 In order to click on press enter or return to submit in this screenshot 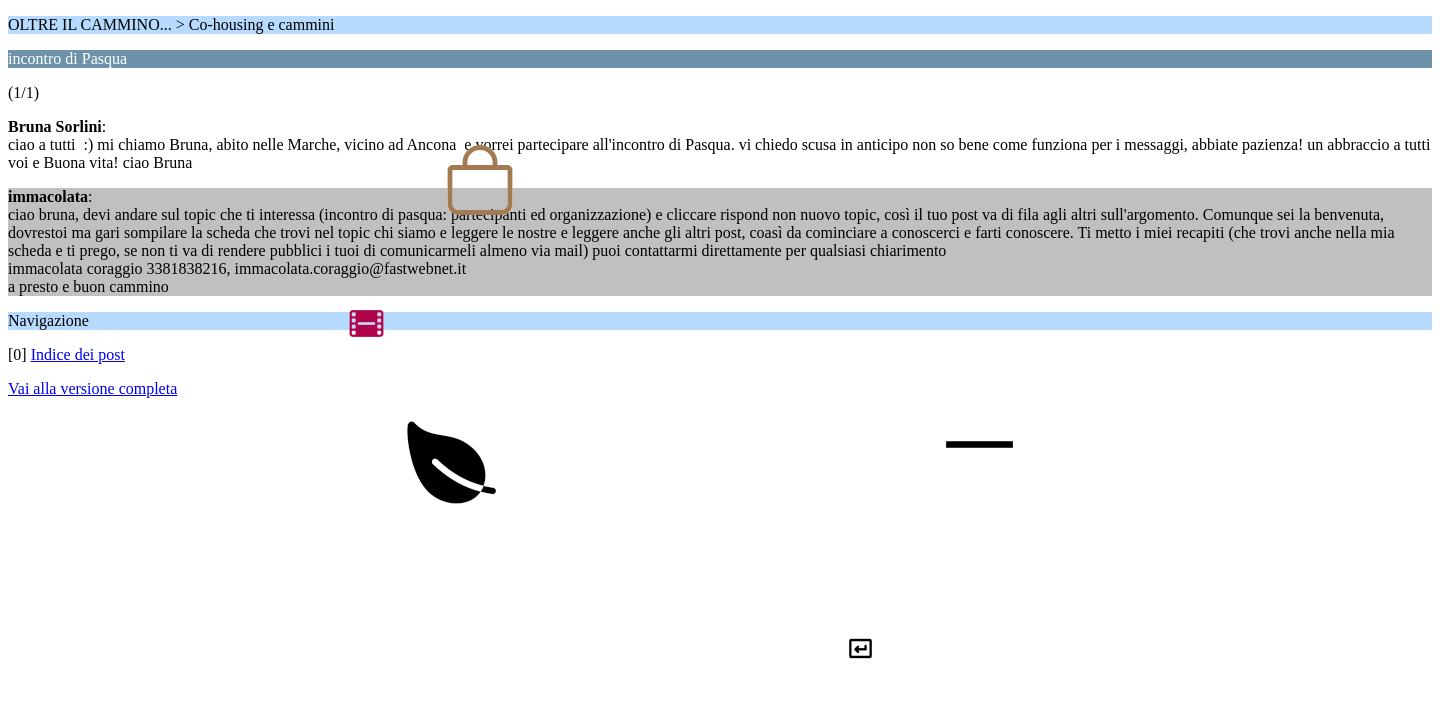, I will do `click(860, 648)`.